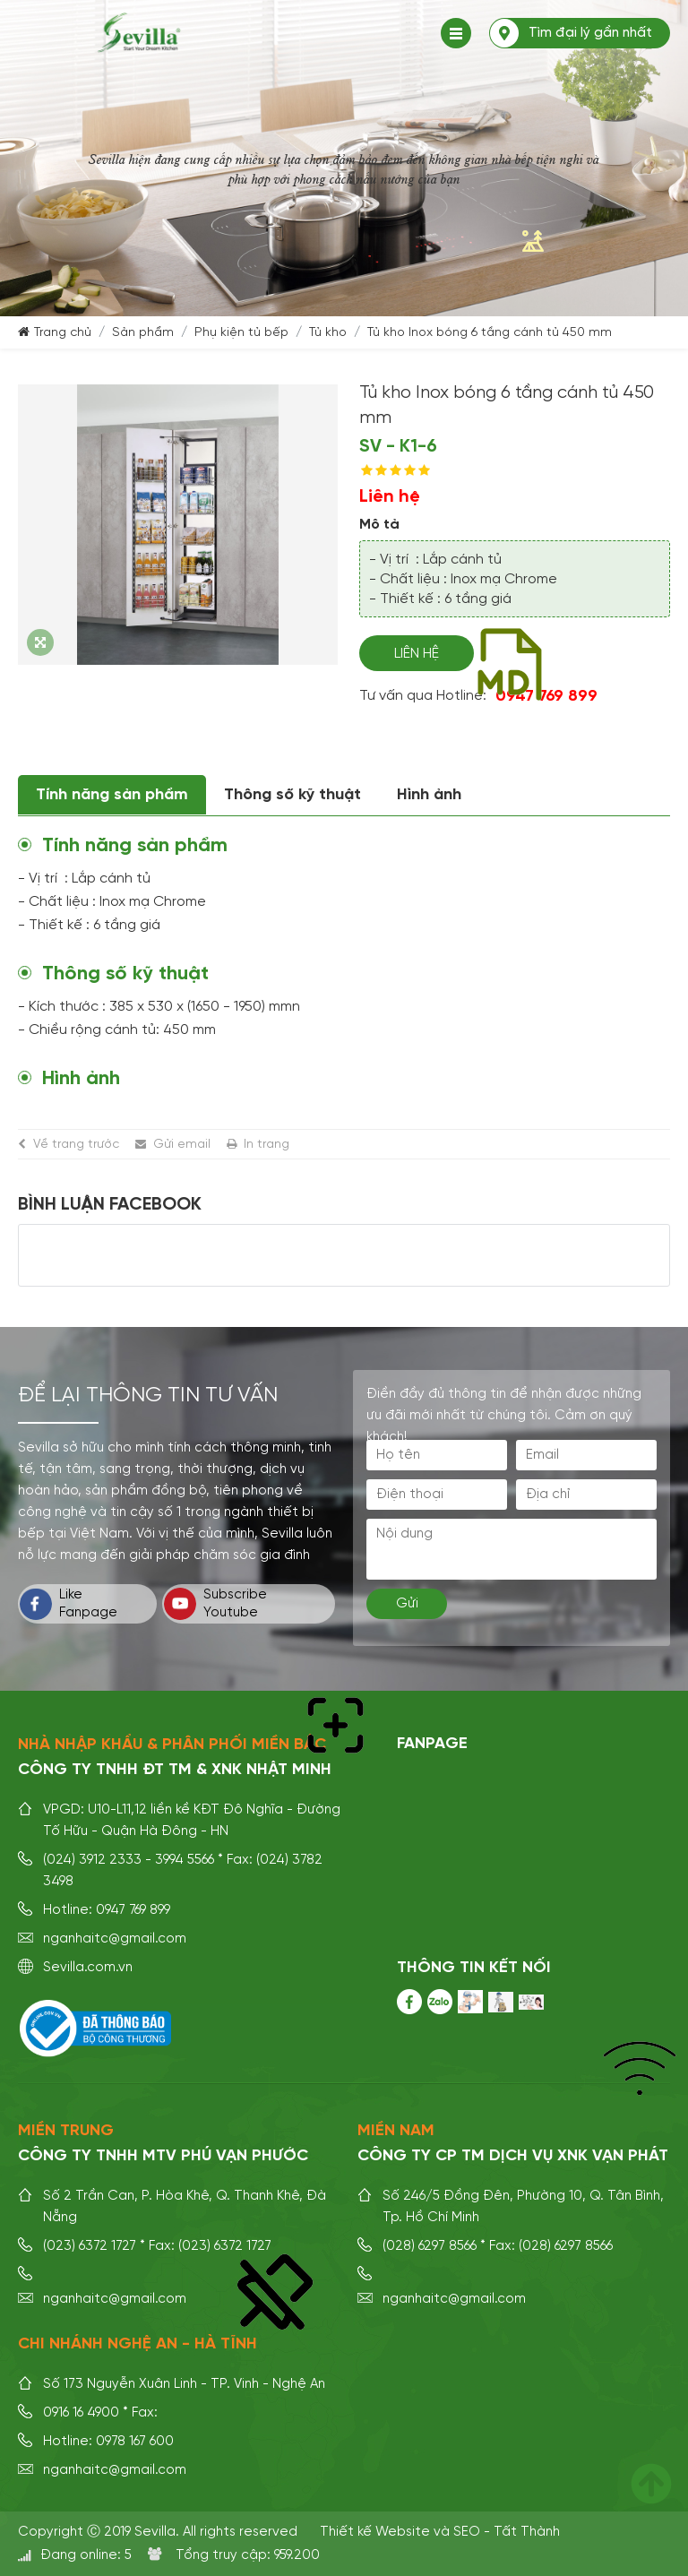  Describe the element at coordinates (272, 2295) in the screenshot. I see `unpin this item` at that location.